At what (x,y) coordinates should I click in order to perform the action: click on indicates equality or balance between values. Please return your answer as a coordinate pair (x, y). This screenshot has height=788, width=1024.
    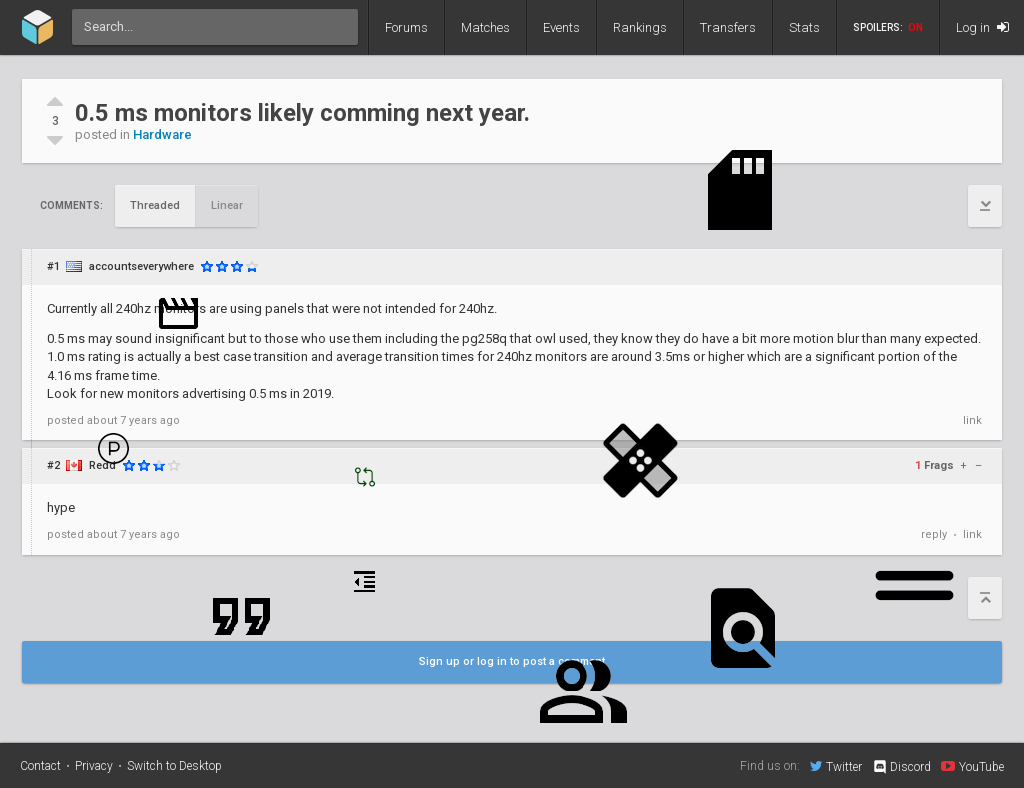
    Looking at the image, I should click on (914, 585).